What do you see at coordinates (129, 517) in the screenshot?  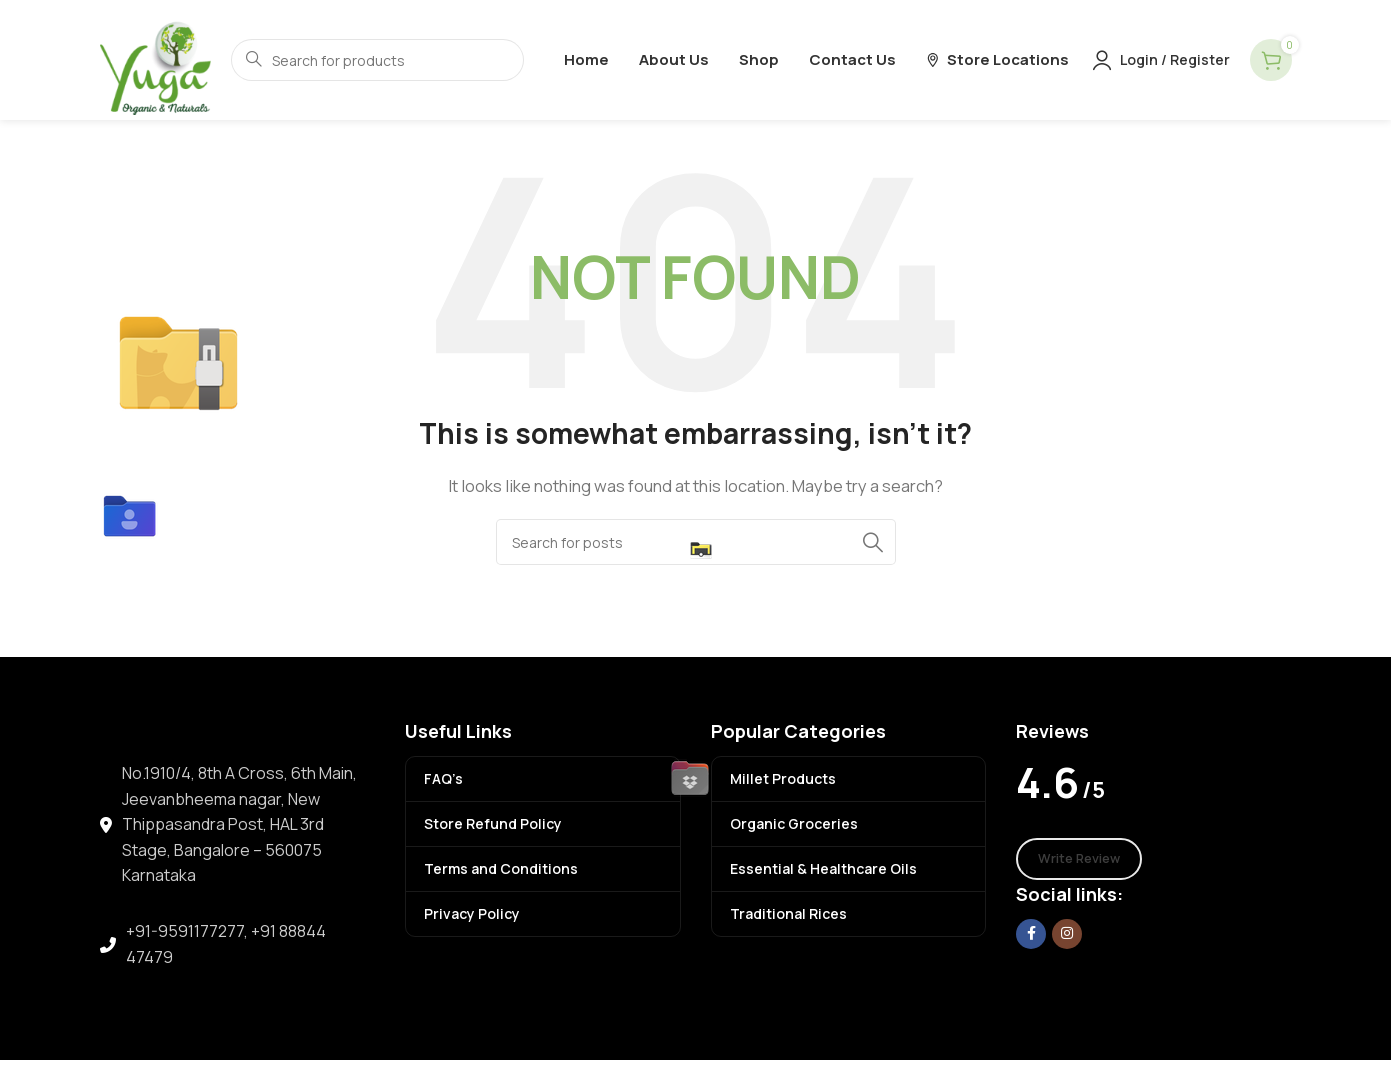 I see `open user profile folder` at bounding box center [129, 517].